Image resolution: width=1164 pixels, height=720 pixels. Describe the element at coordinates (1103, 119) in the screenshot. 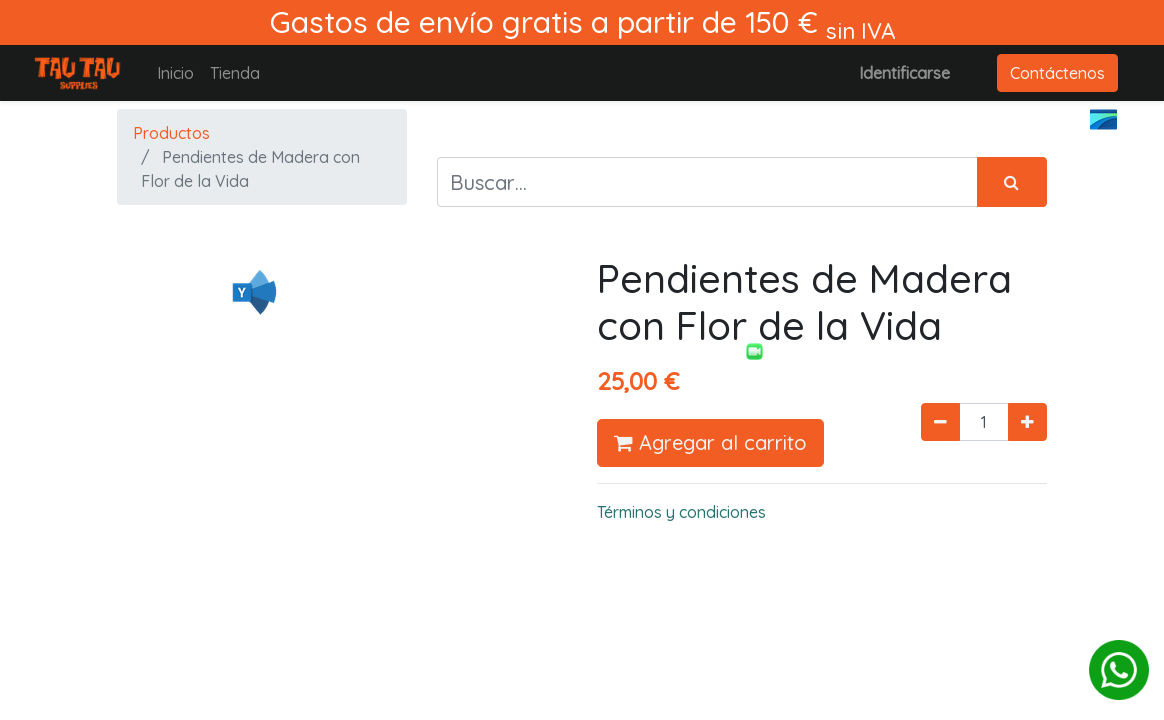

I see `launch microsoft edge webview runtime` at that location.